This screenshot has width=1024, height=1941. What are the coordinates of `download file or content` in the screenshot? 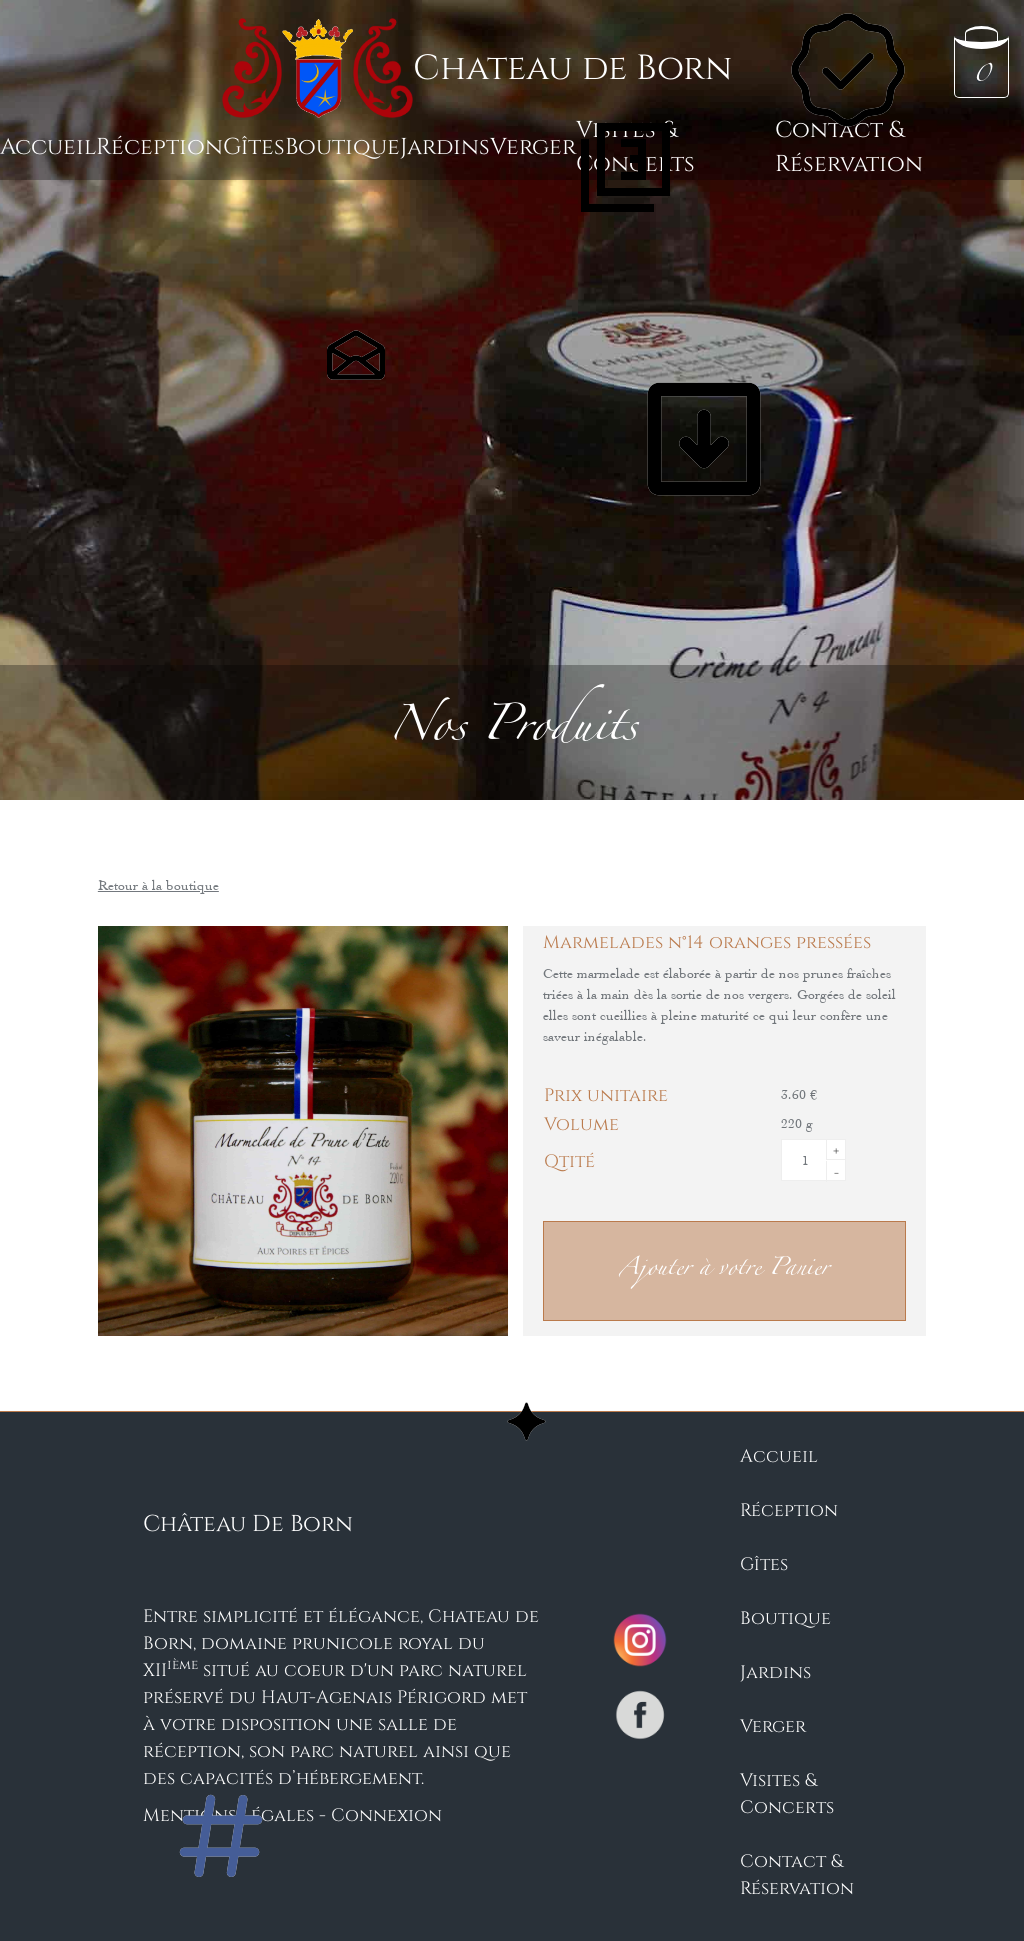 It's located at (704, 439).